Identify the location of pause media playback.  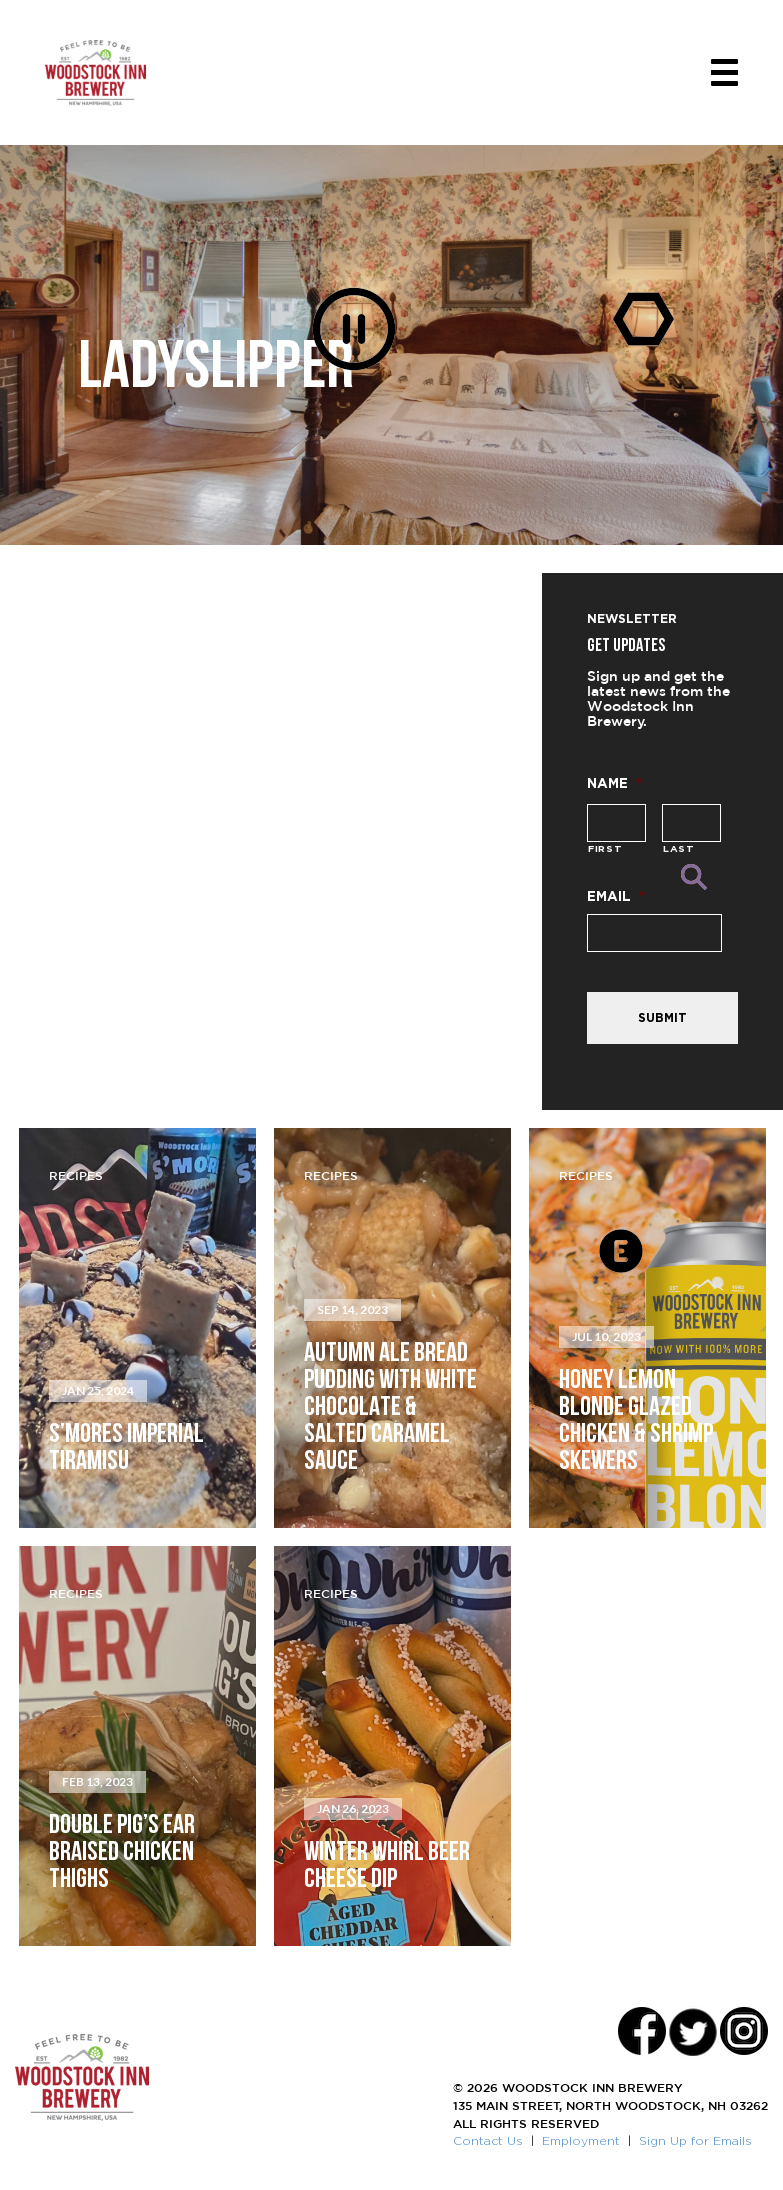
(354, 329).